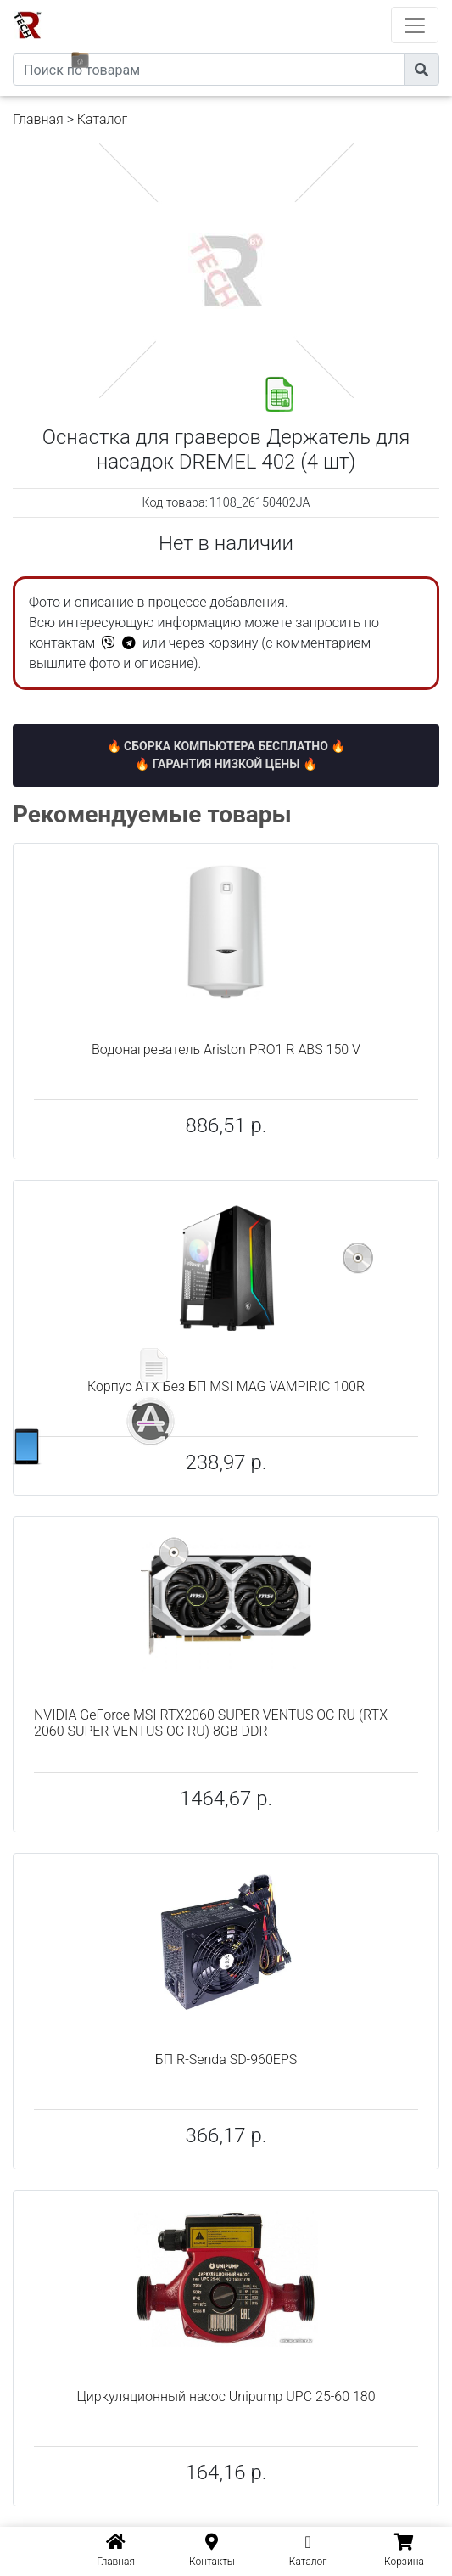  I want to click on check for available software updates, so click(150, 1421).